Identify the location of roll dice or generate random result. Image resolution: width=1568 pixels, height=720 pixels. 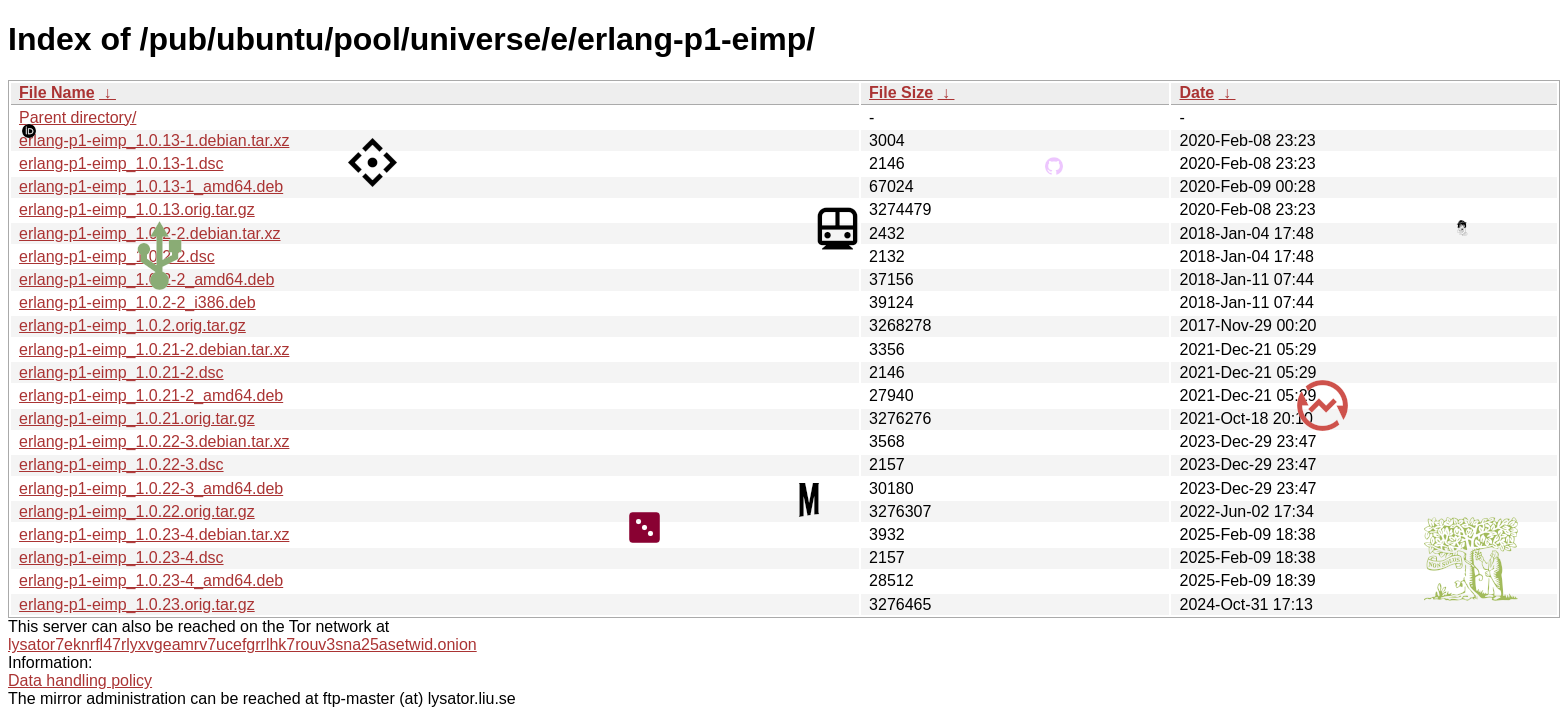
(644, 527).